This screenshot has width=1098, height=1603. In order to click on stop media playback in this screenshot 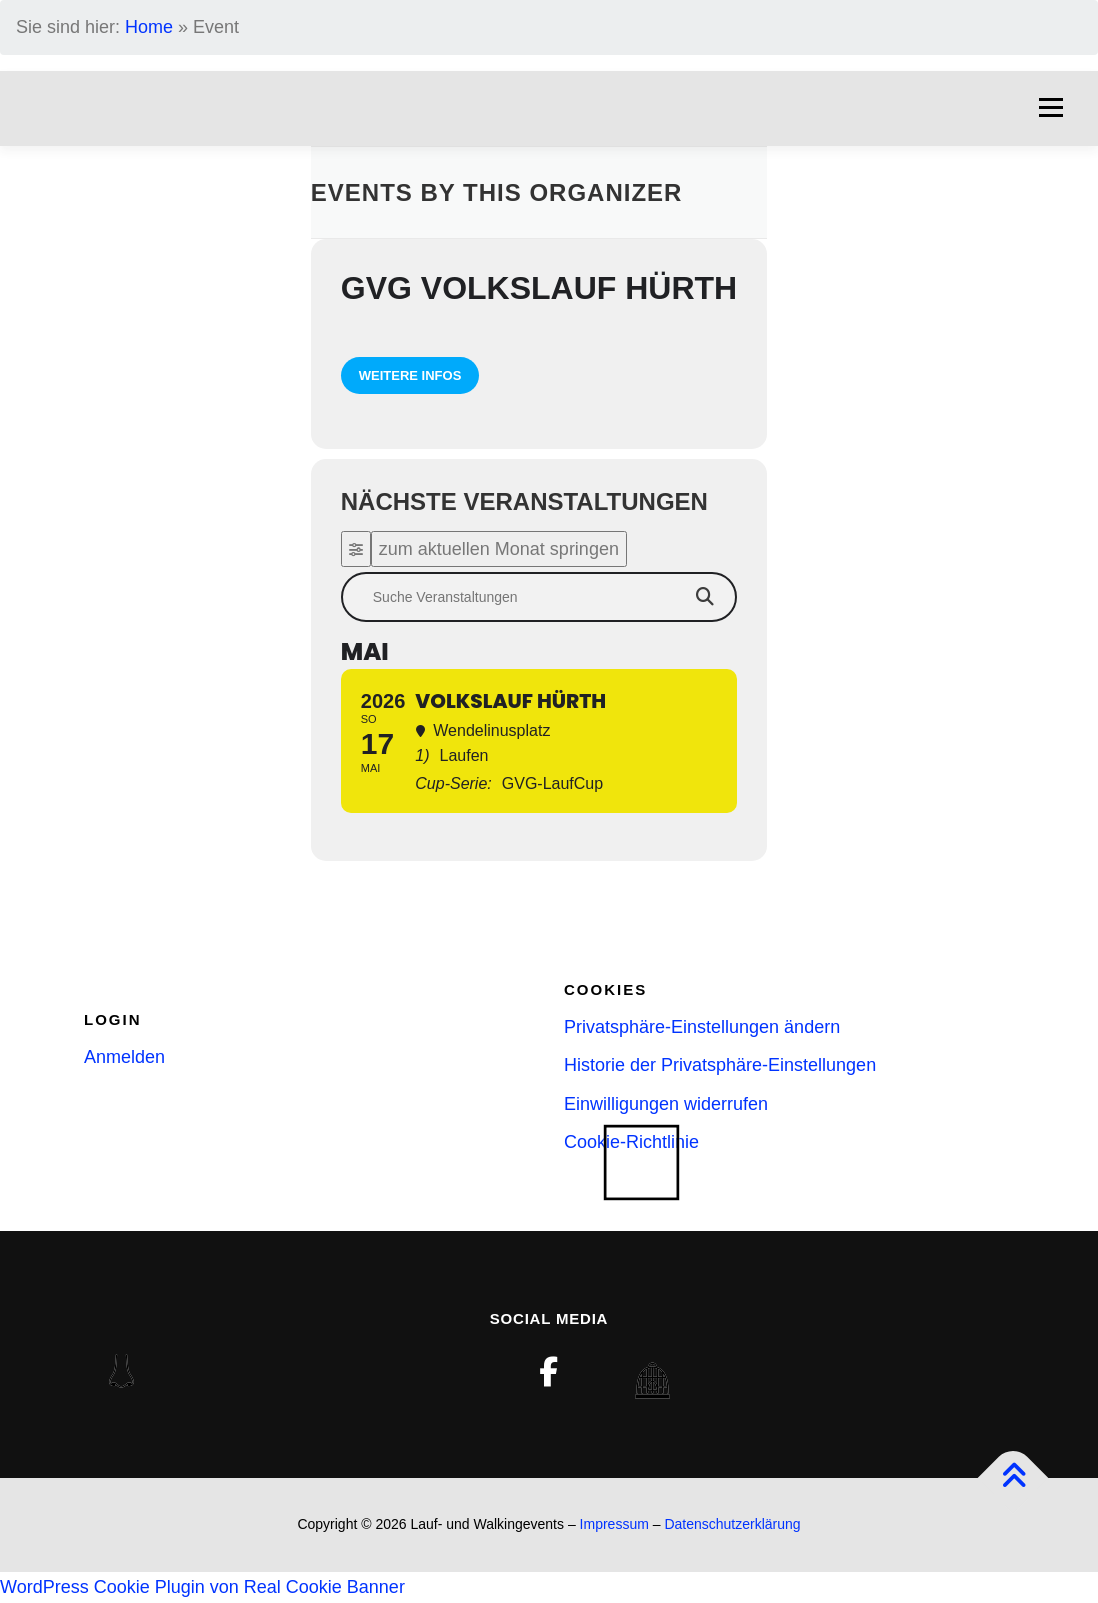, I will do `click(641, 1162)`.